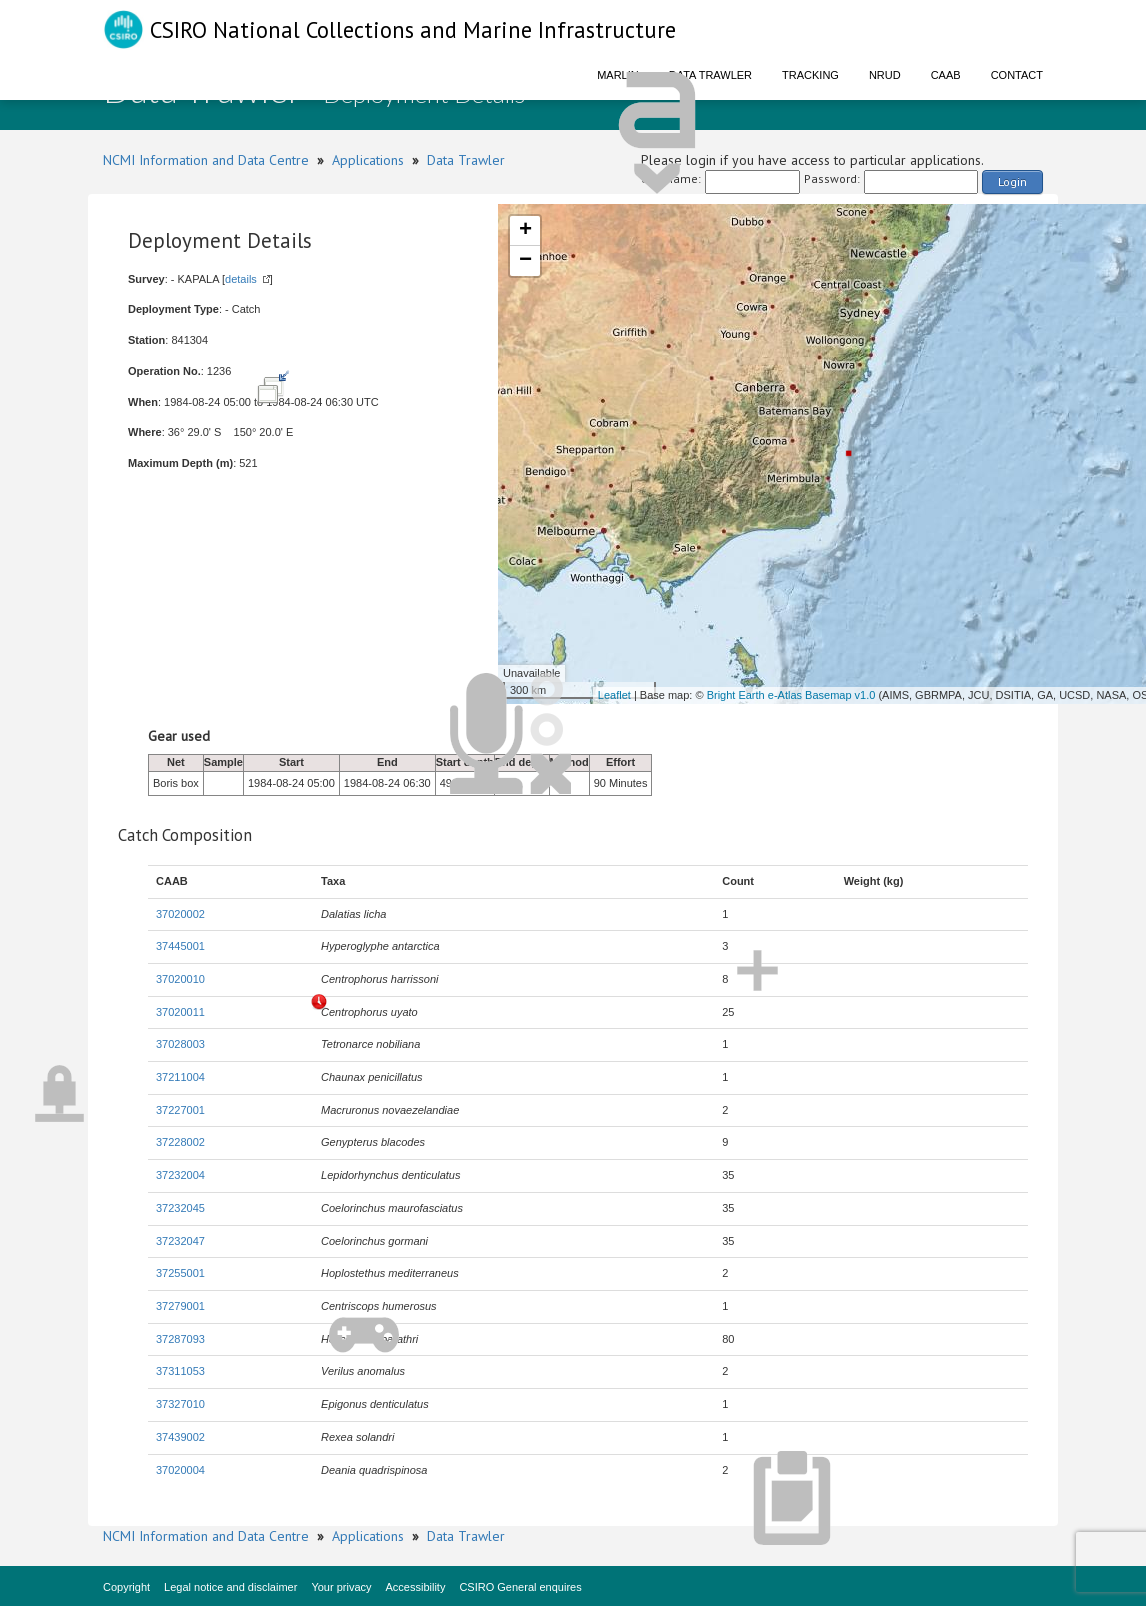  I want to click on insert text at cursor position, so click(657, 133).